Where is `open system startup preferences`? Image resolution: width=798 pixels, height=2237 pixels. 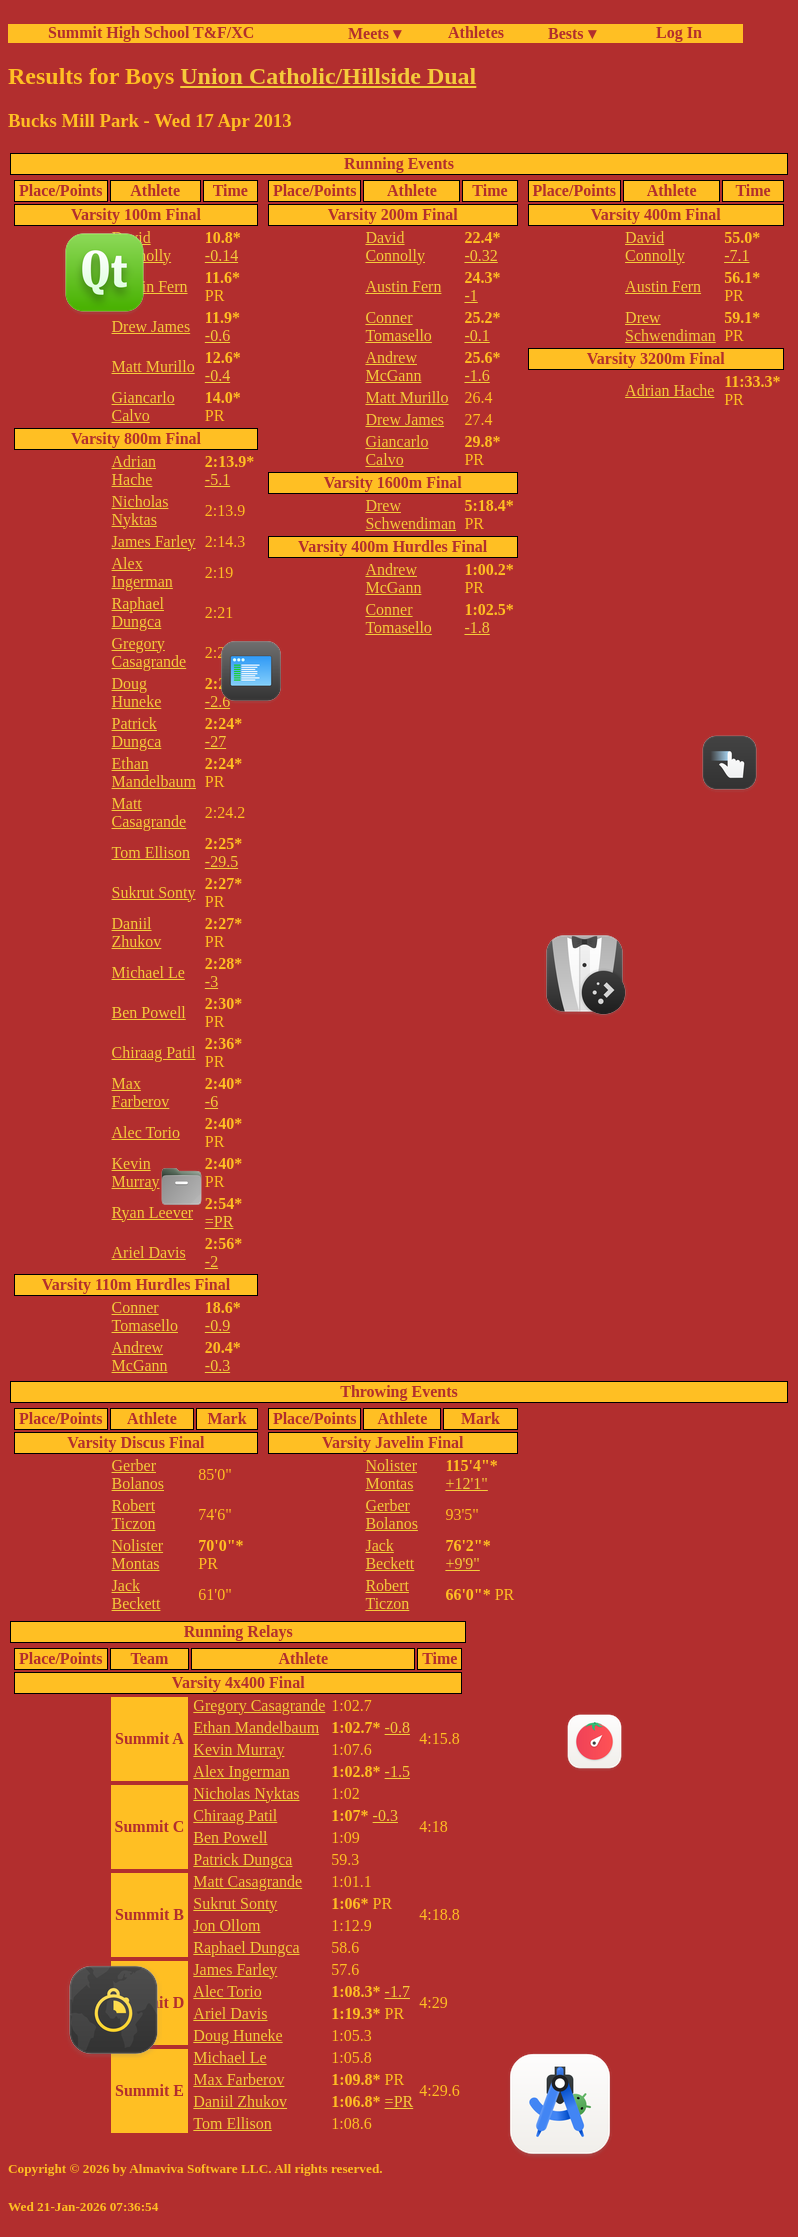 open system startup preferences is located at coordinates (251, 671).